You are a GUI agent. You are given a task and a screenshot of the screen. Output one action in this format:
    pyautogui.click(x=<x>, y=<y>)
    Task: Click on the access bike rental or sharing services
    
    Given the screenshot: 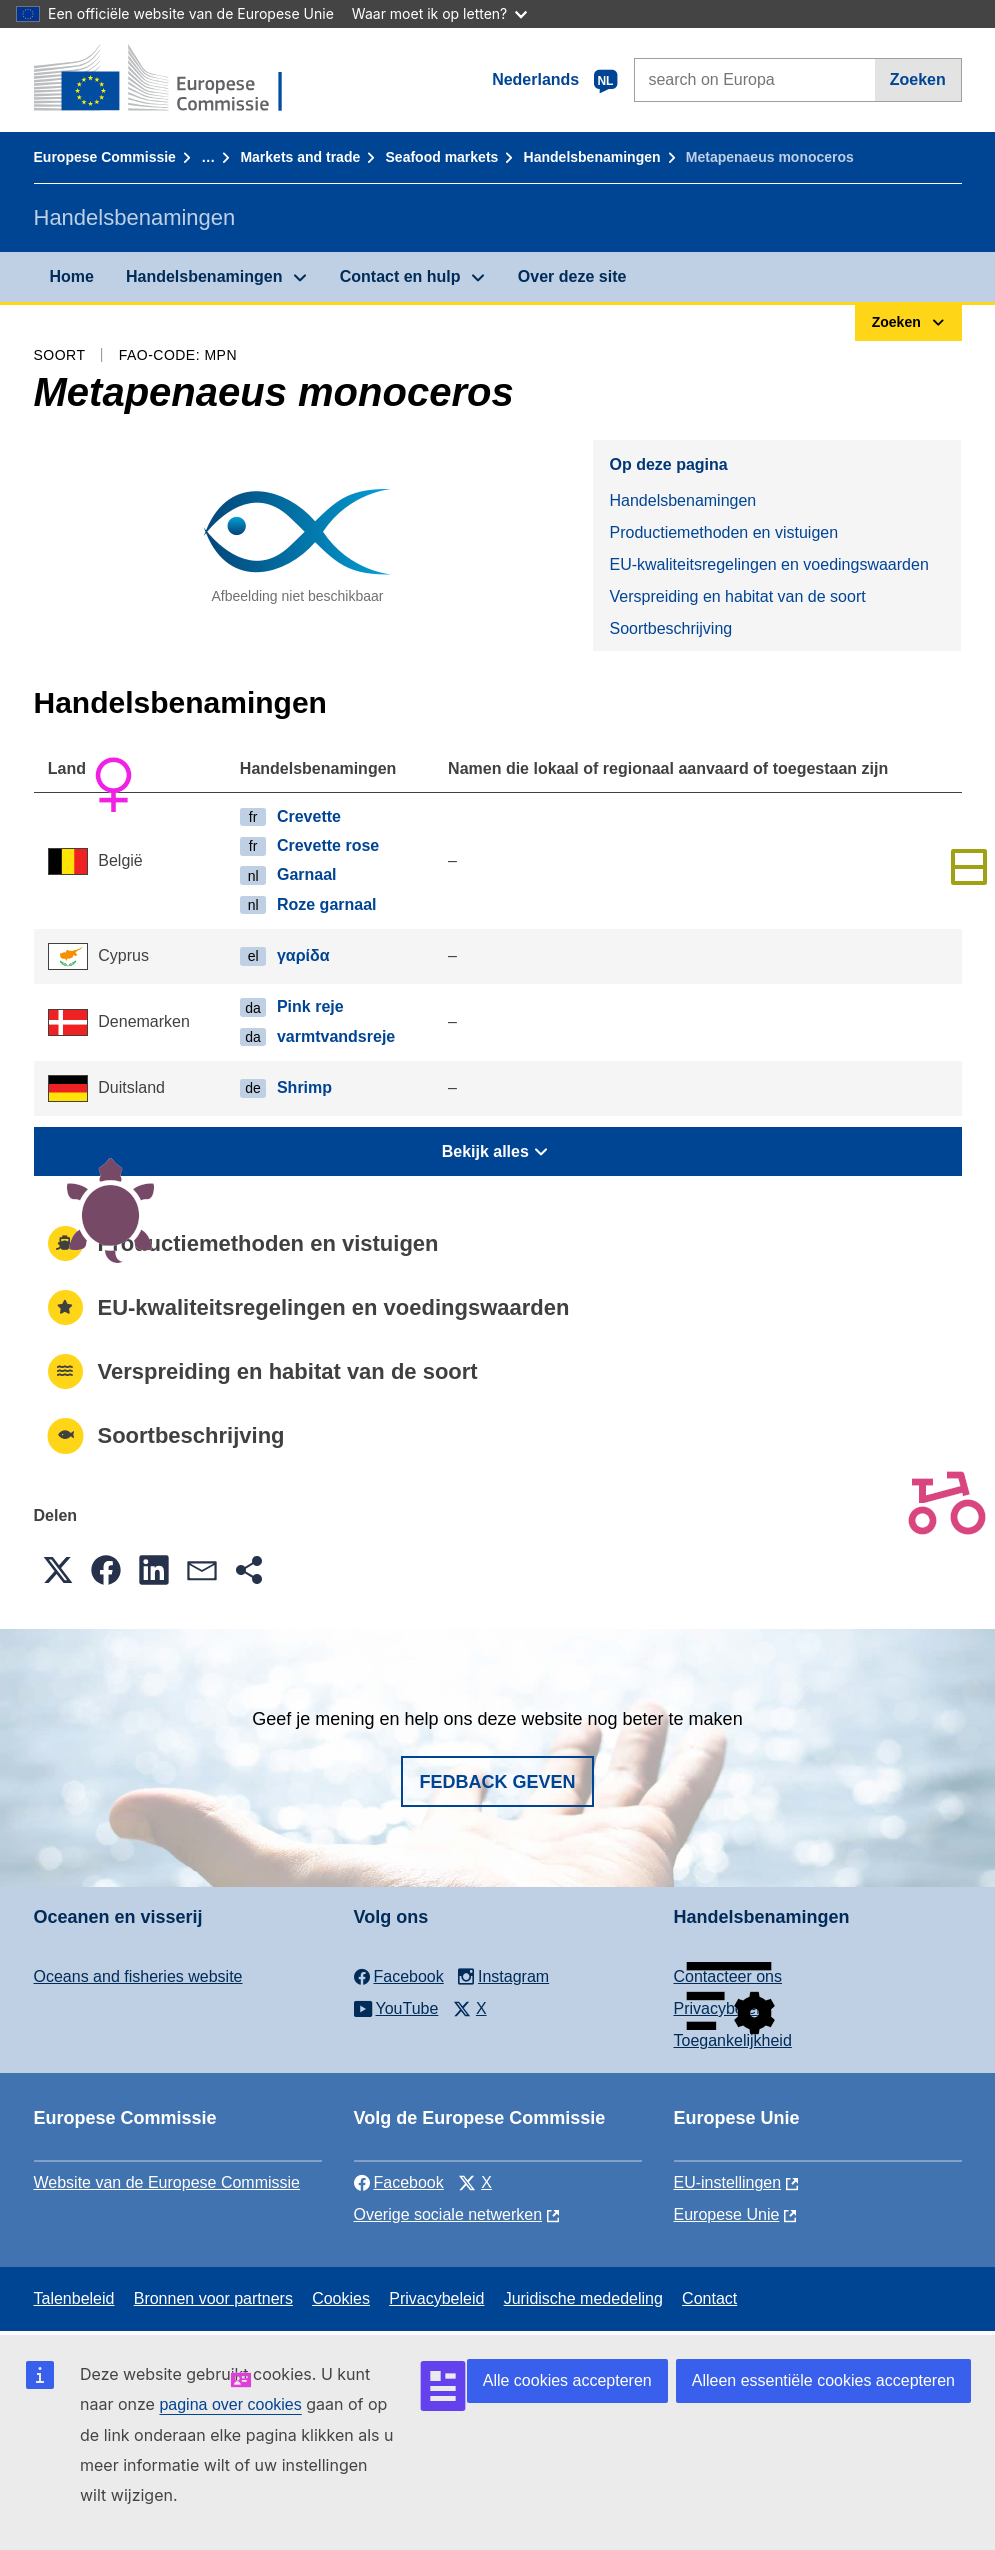 What is the action you would take?
    pyautogui.click(x=947, y=1503)
    